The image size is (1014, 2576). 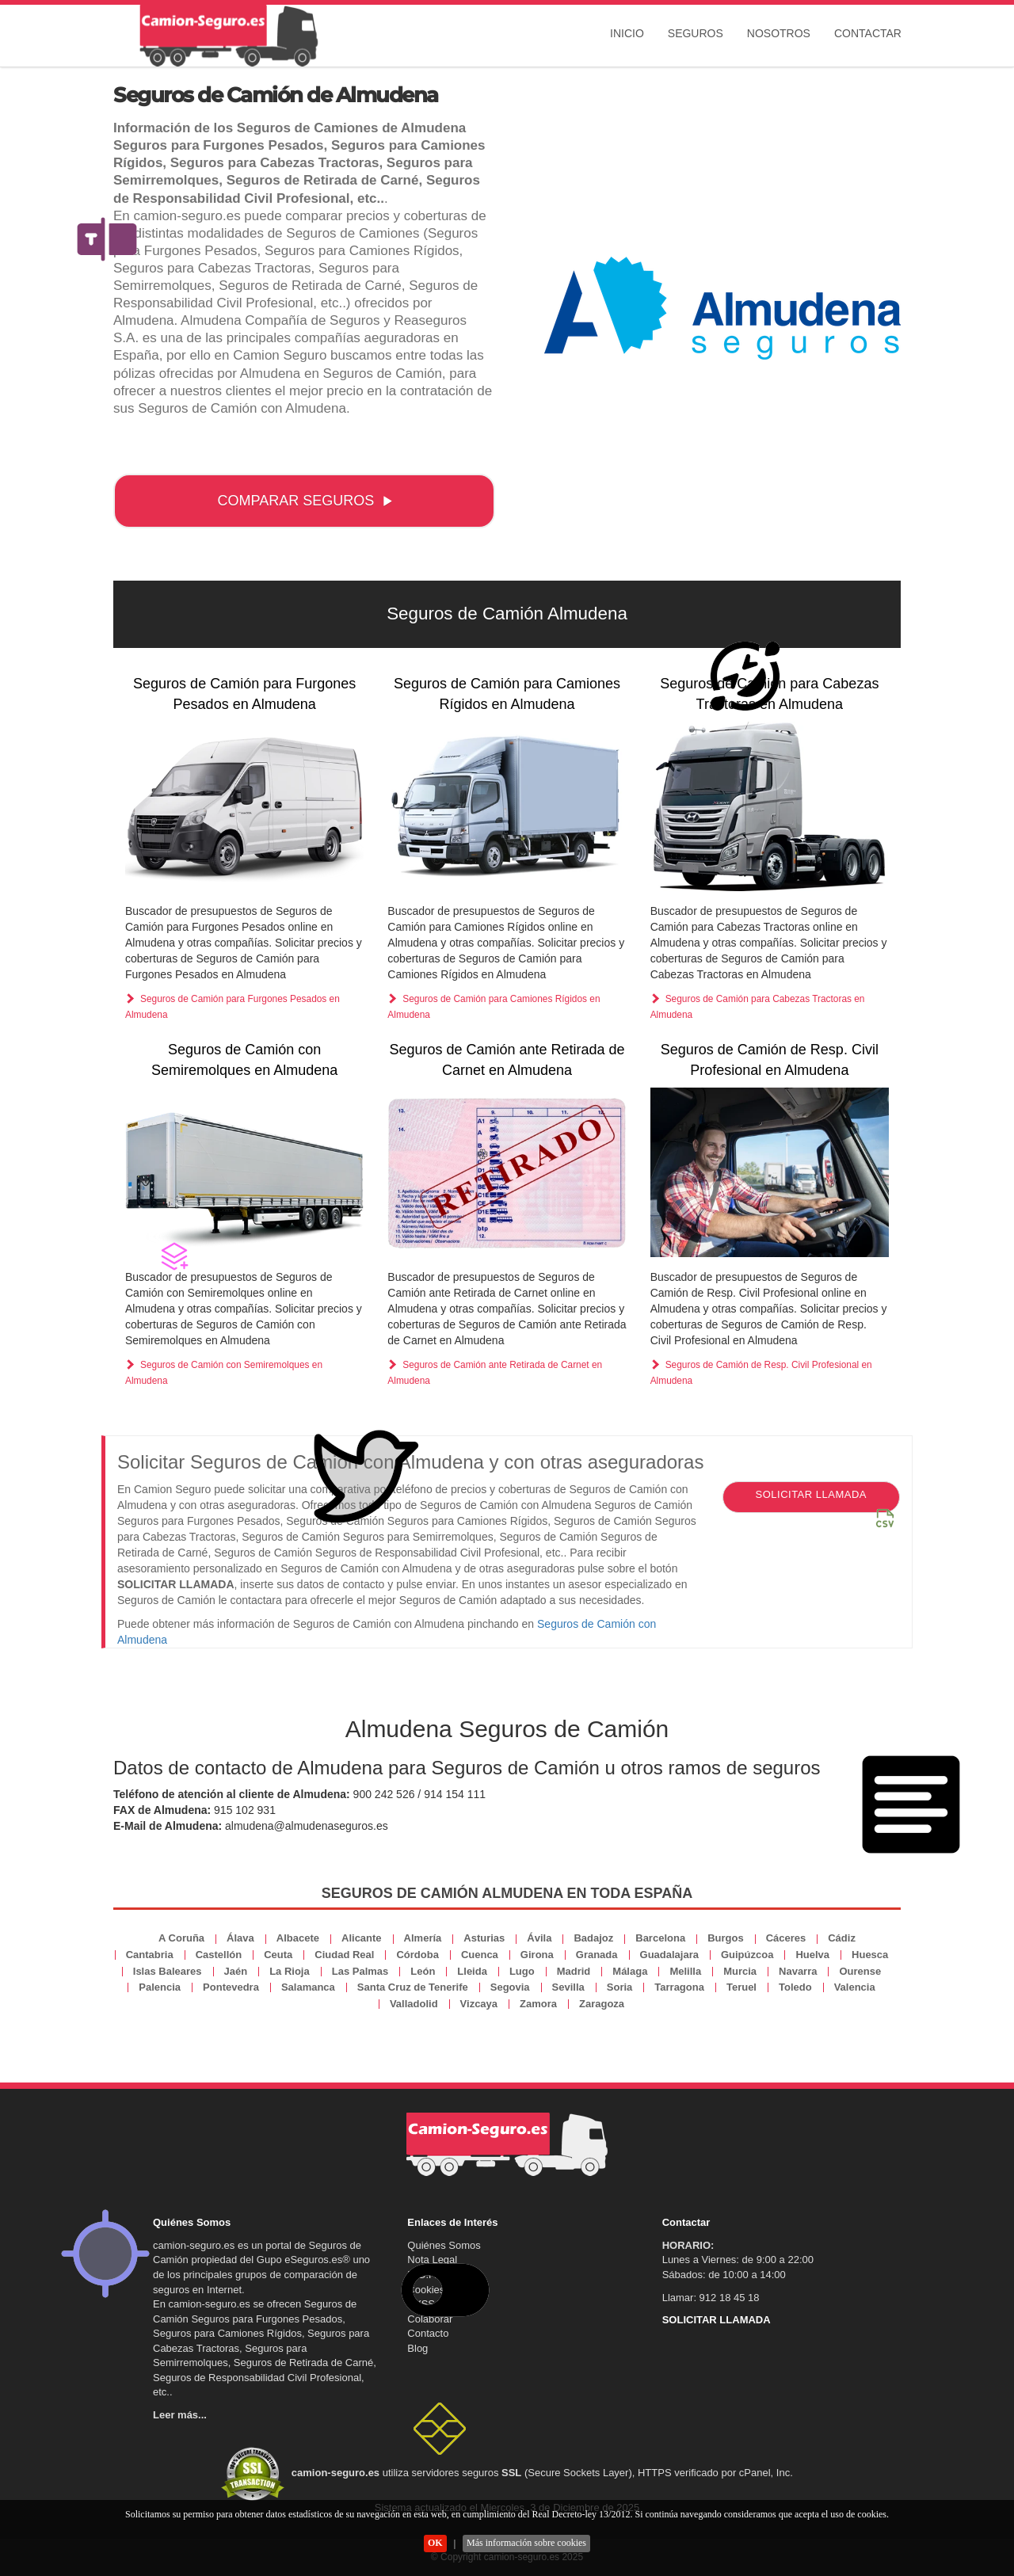 What do you see at coordinates (105, 2254) in the screenshot?
I see `access current location` at bounding box center [105, 2254].